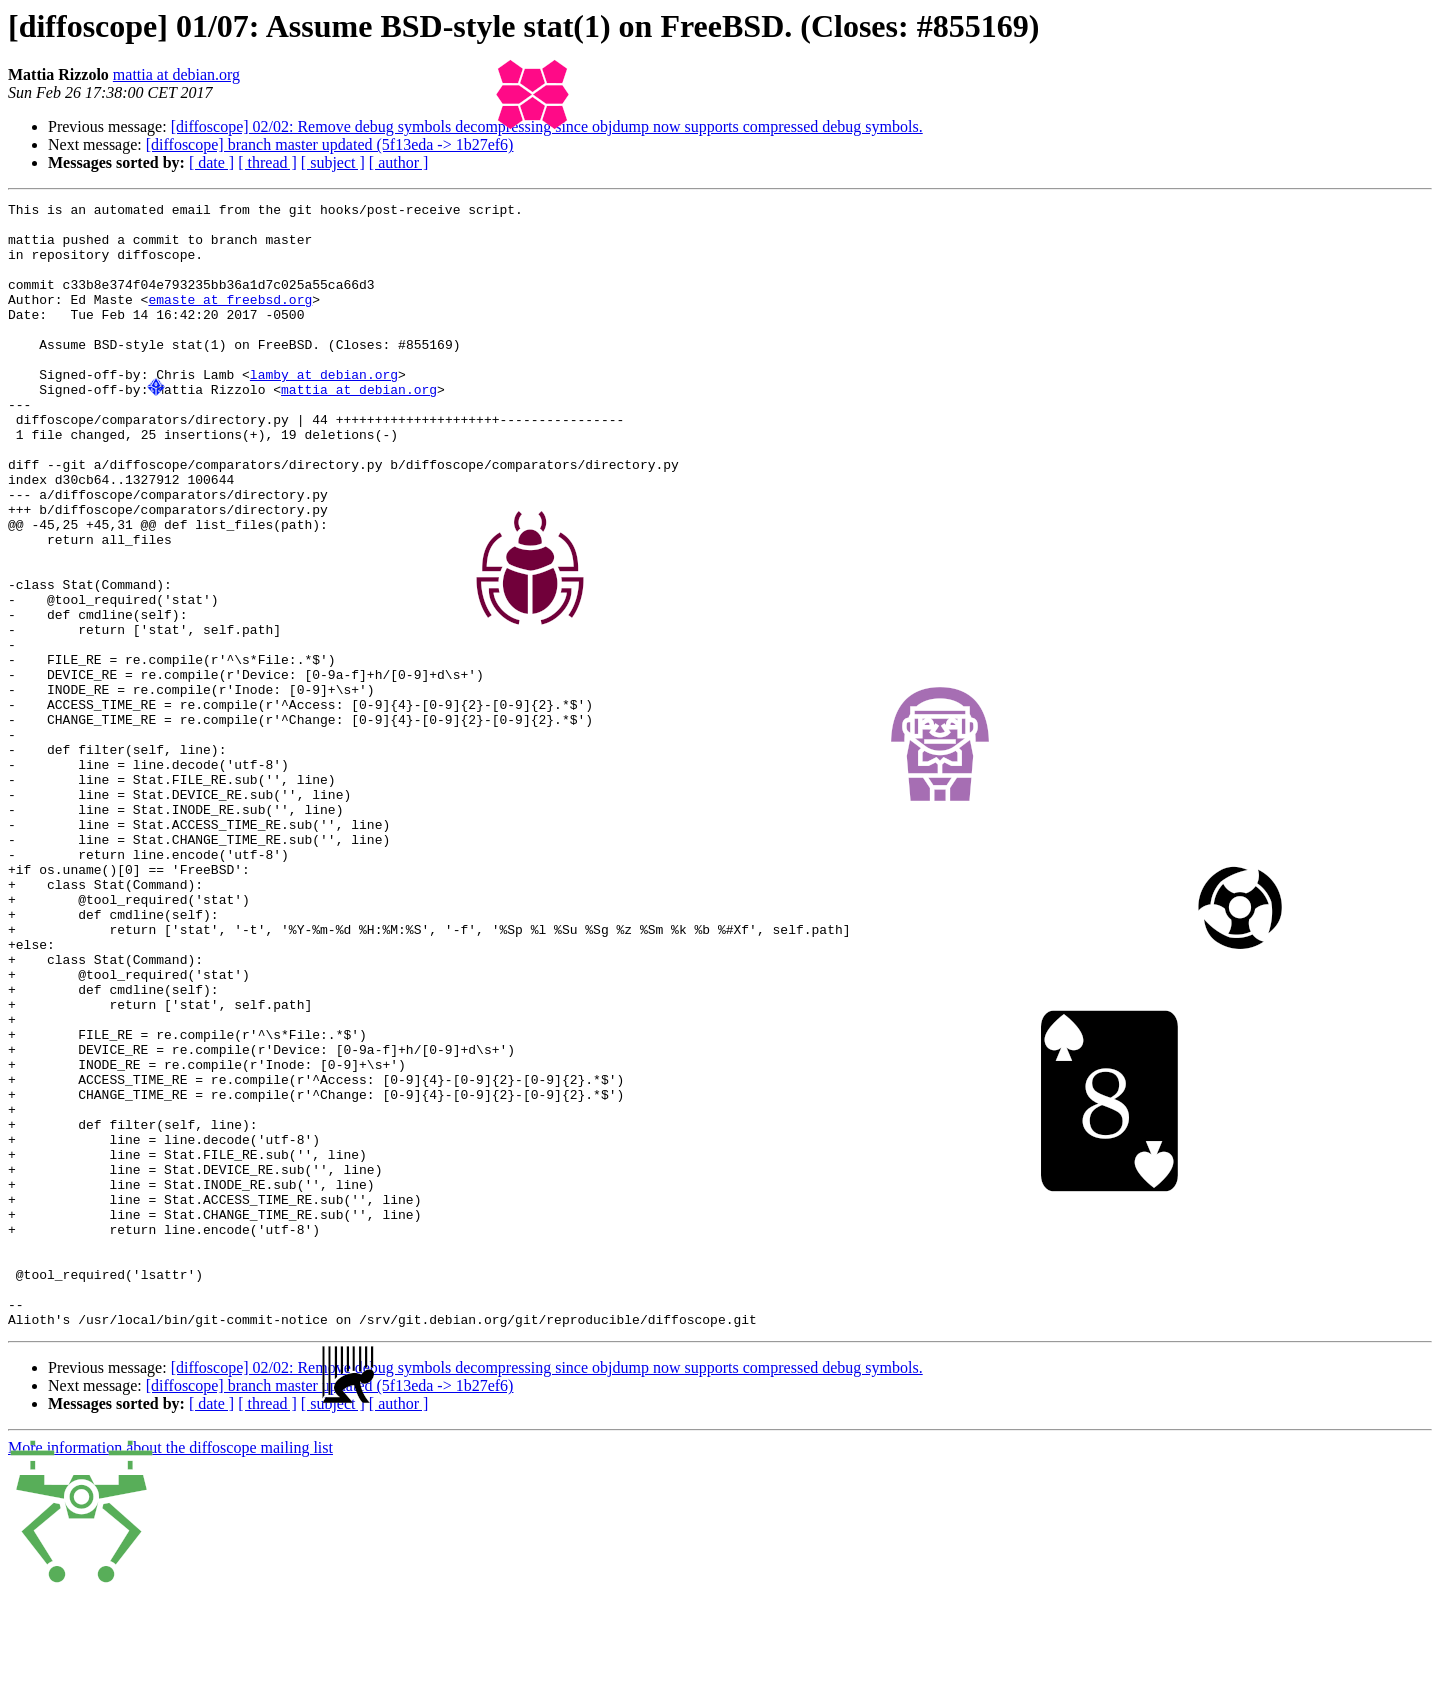 The image size is (1440, 1690). What do you see at coordinates (347, 1374) in the screenshot?
I see `indicates a defeated or game over state` at bounding box center [347, 1374].